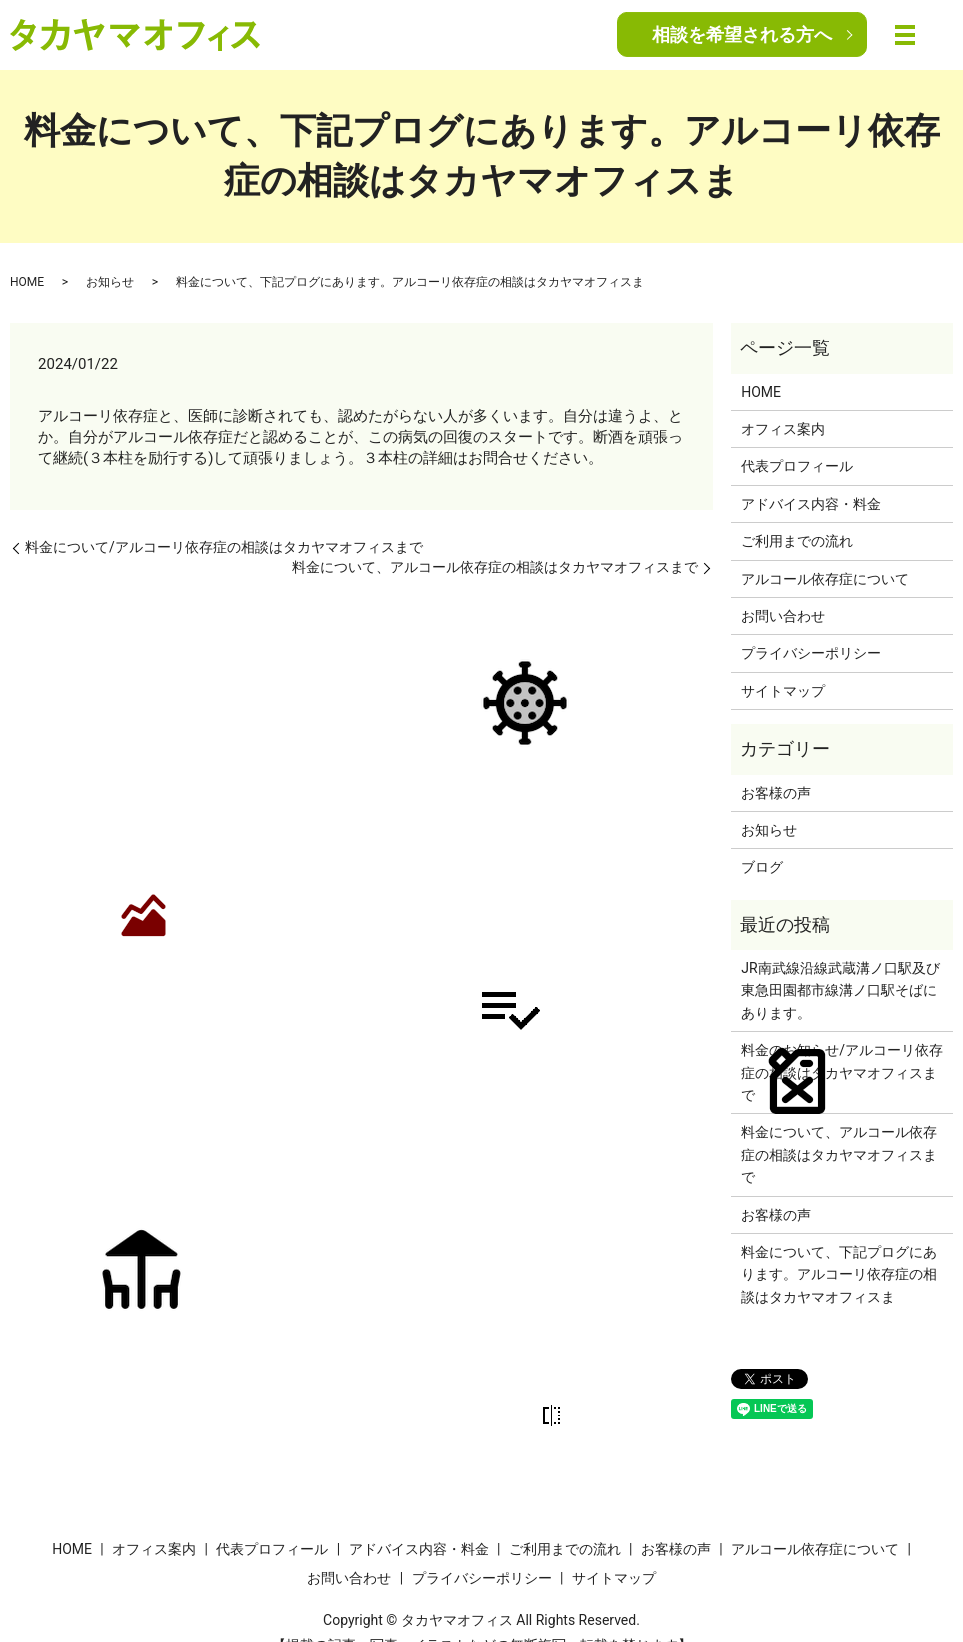 The height and width of the screenshot is (1642, 963). I want to click on indicates fuel or gas-related settings, so click(797, 1081).